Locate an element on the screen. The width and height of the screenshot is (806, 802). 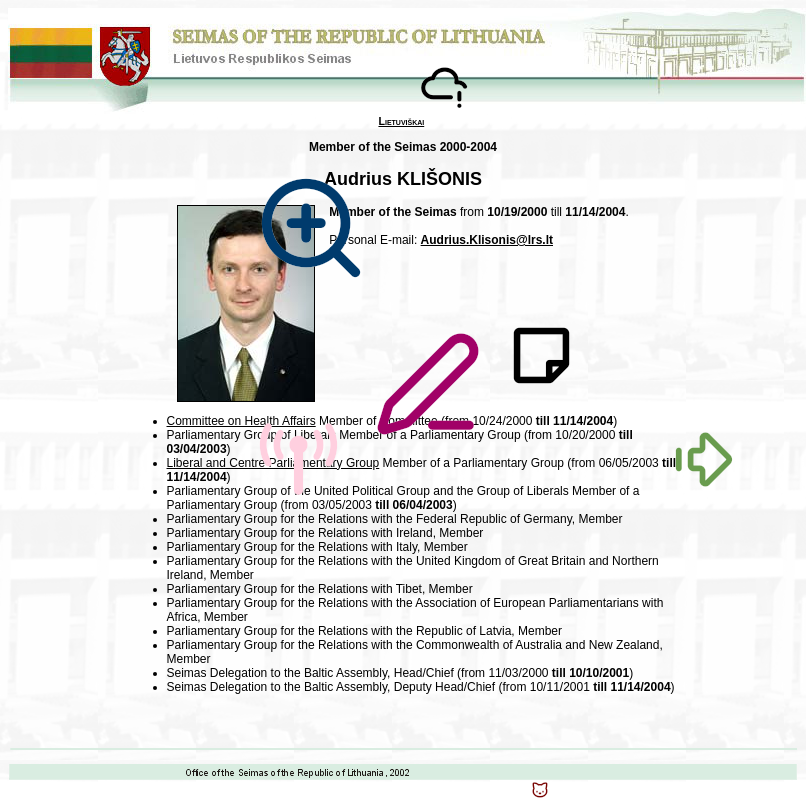
skip to end or jump forward is located at coordinates (702, 459).